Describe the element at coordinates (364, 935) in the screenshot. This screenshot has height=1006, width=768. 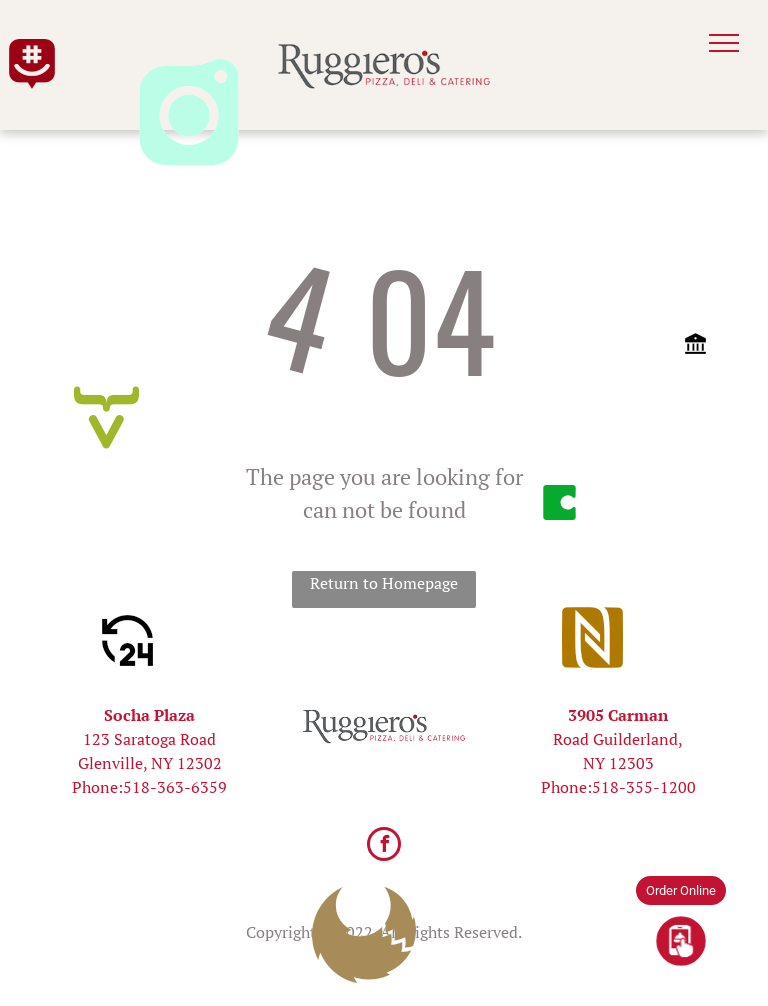
I see `apifox application logo` at that location.